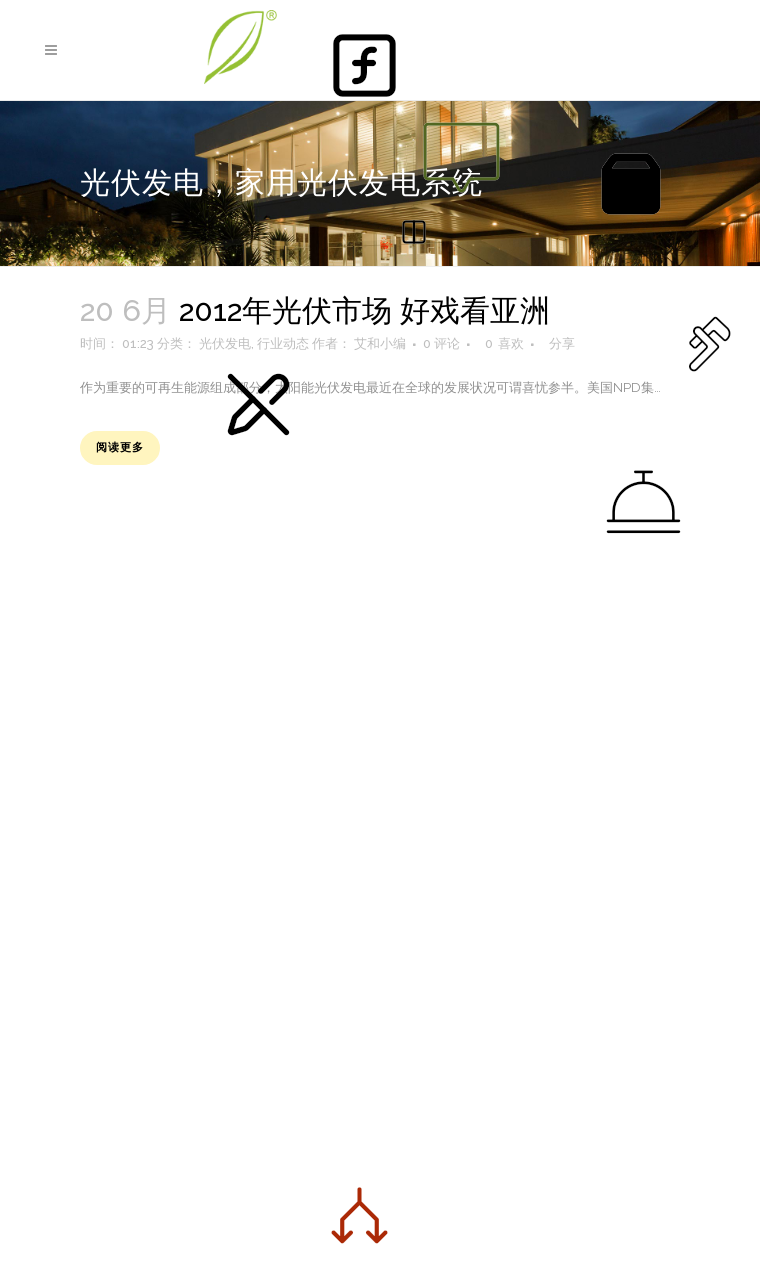 The image size is (760, 1271). Describe the element at coordinates (364, 65) in the screenshot. I see `access mathematical functions or formulas` at that location.